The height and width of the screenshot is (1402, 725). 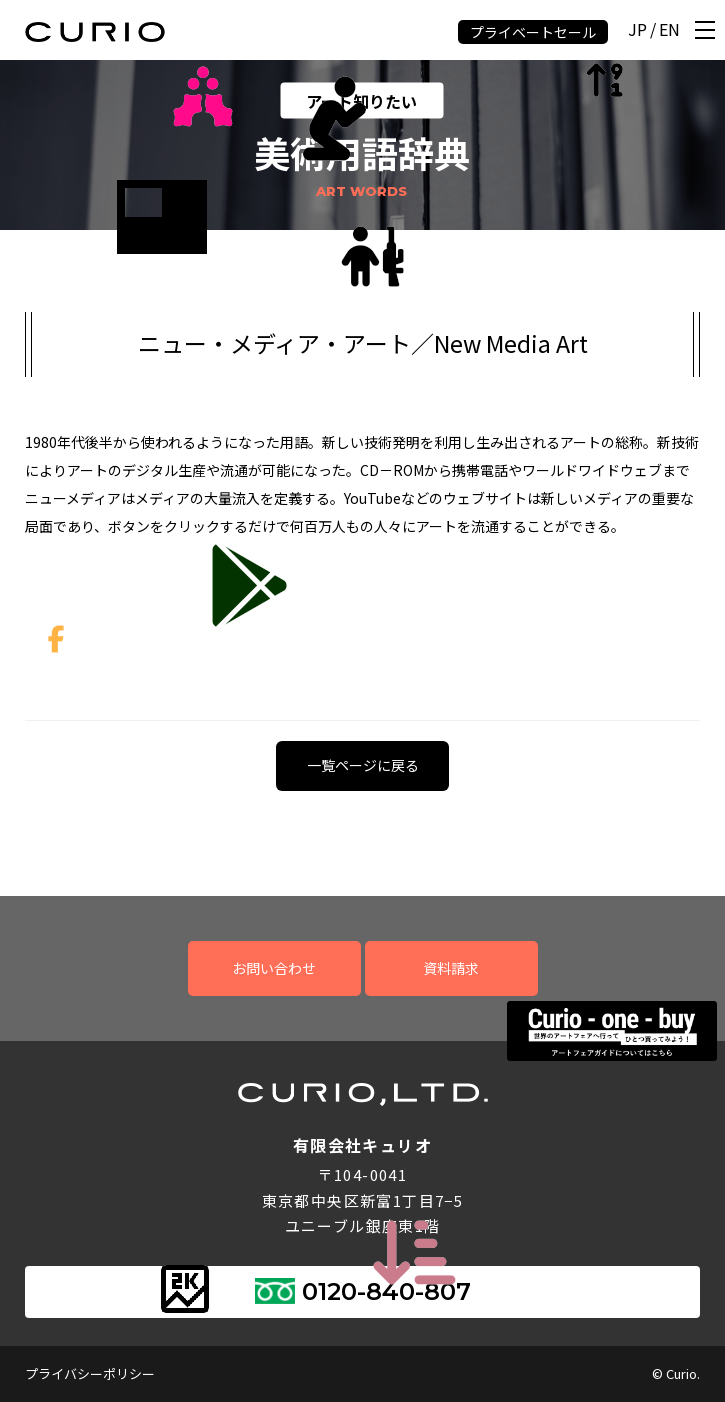 I want to click on sort items from smallest to largest, so click(x=414, y=1252).